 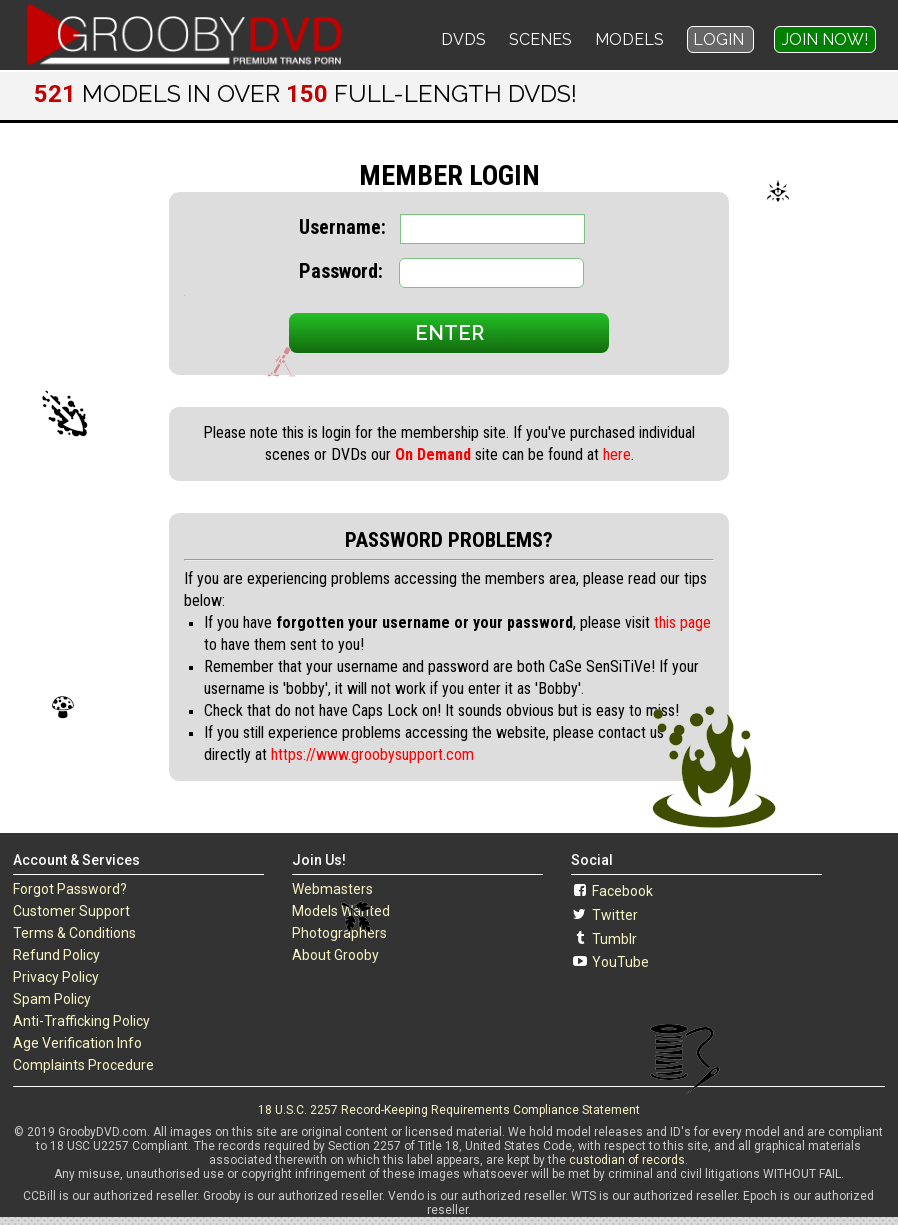 I want to click on equip poison-tipped arrow or projectile, so click(x=64, y=413).